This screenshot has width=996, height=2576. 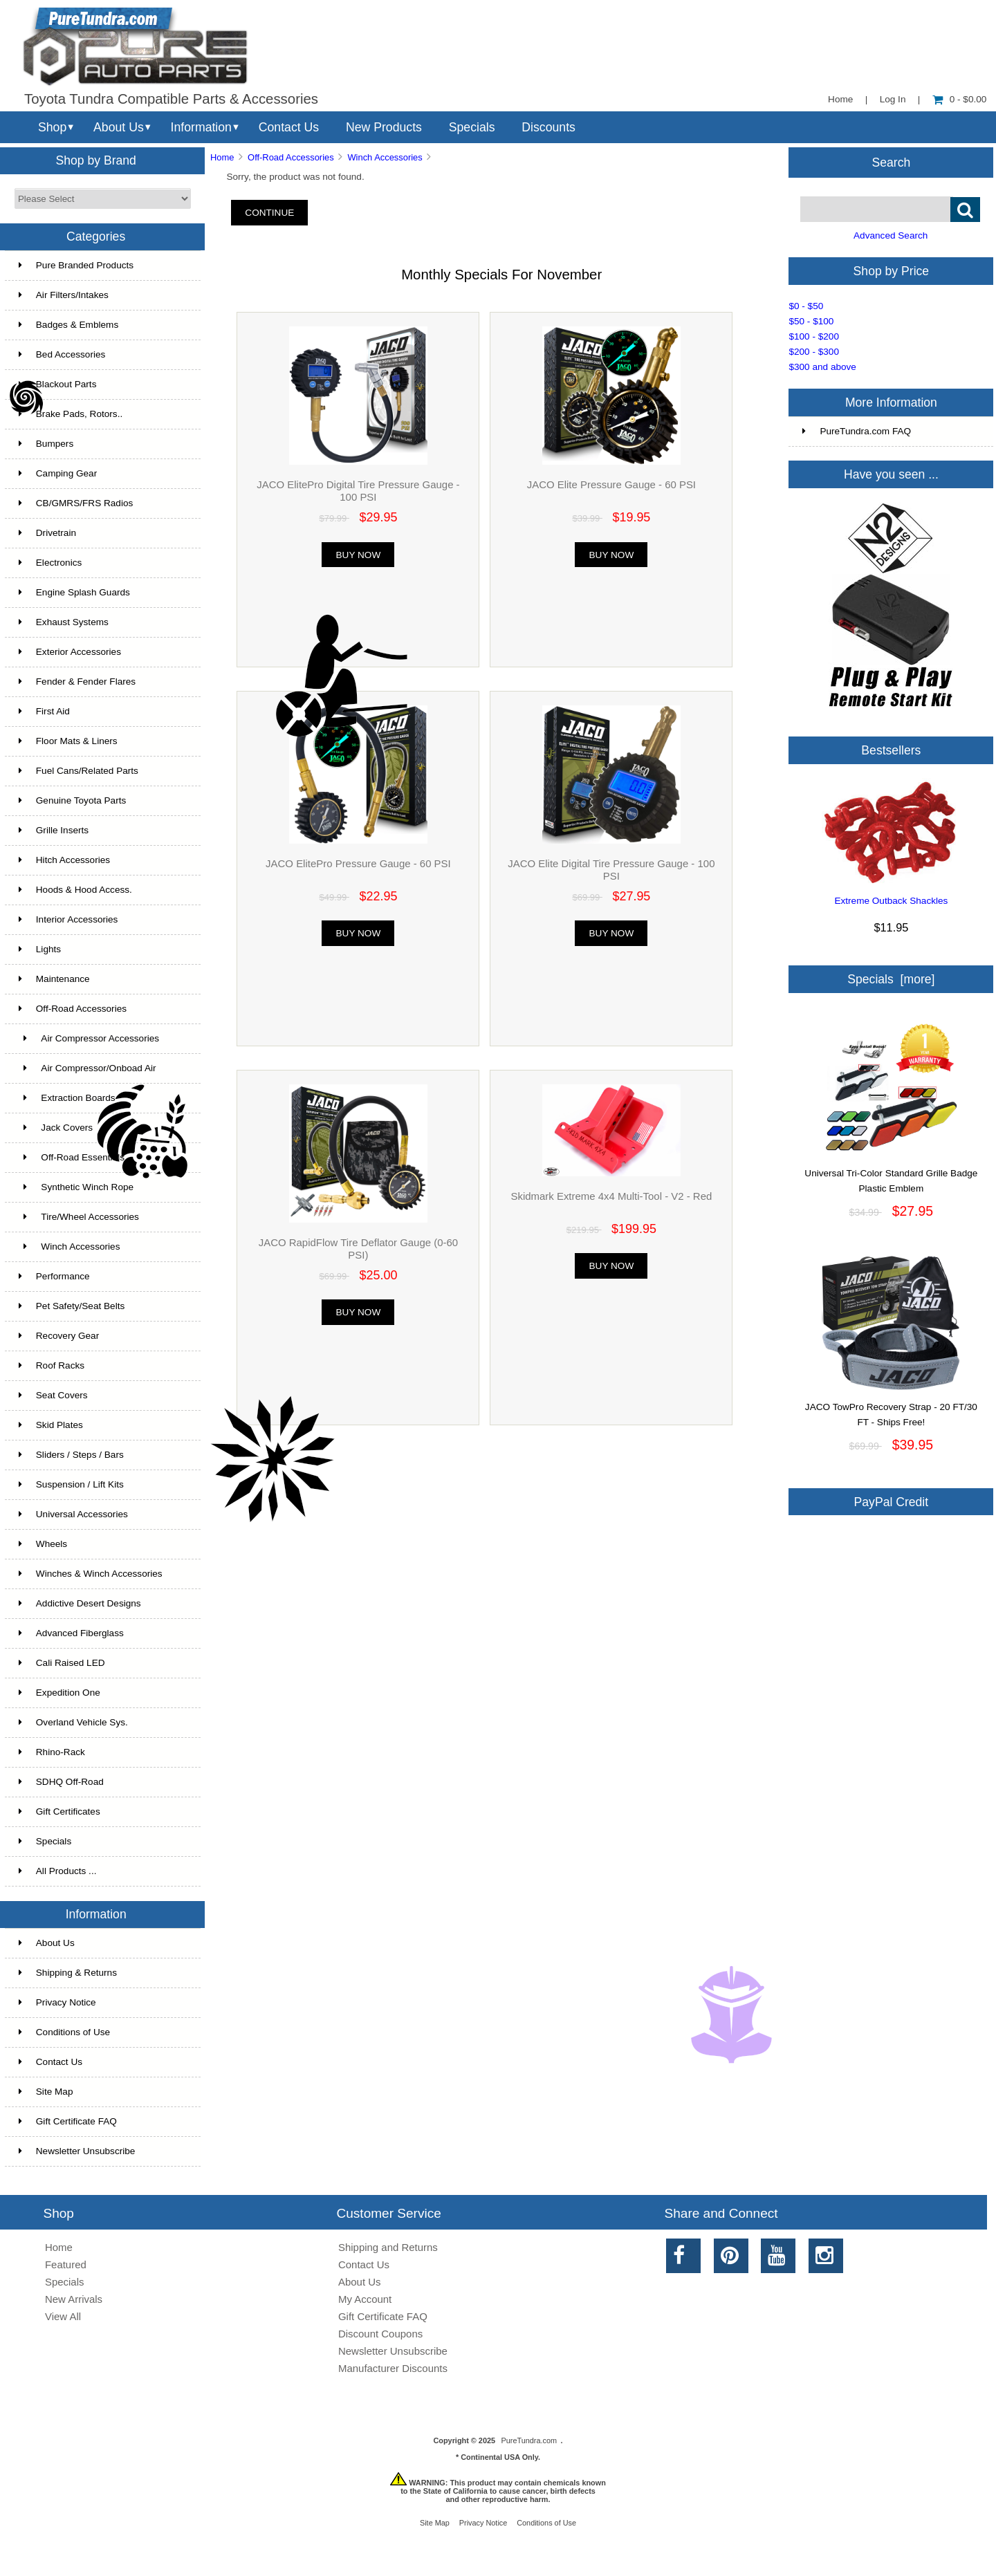 I want to click on shatter or break an object, so click(x=273, y=1458).